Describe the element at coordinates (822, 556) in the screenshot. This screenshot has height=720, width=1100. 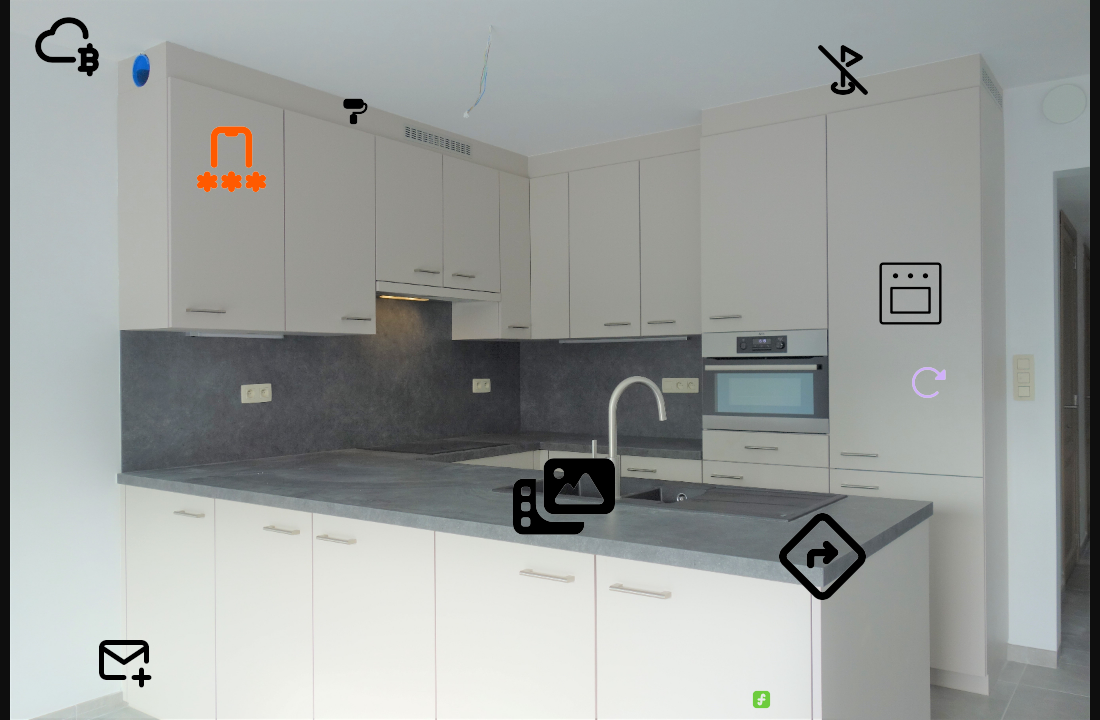
I see `indicates upcoming turn or direction change` at that location.